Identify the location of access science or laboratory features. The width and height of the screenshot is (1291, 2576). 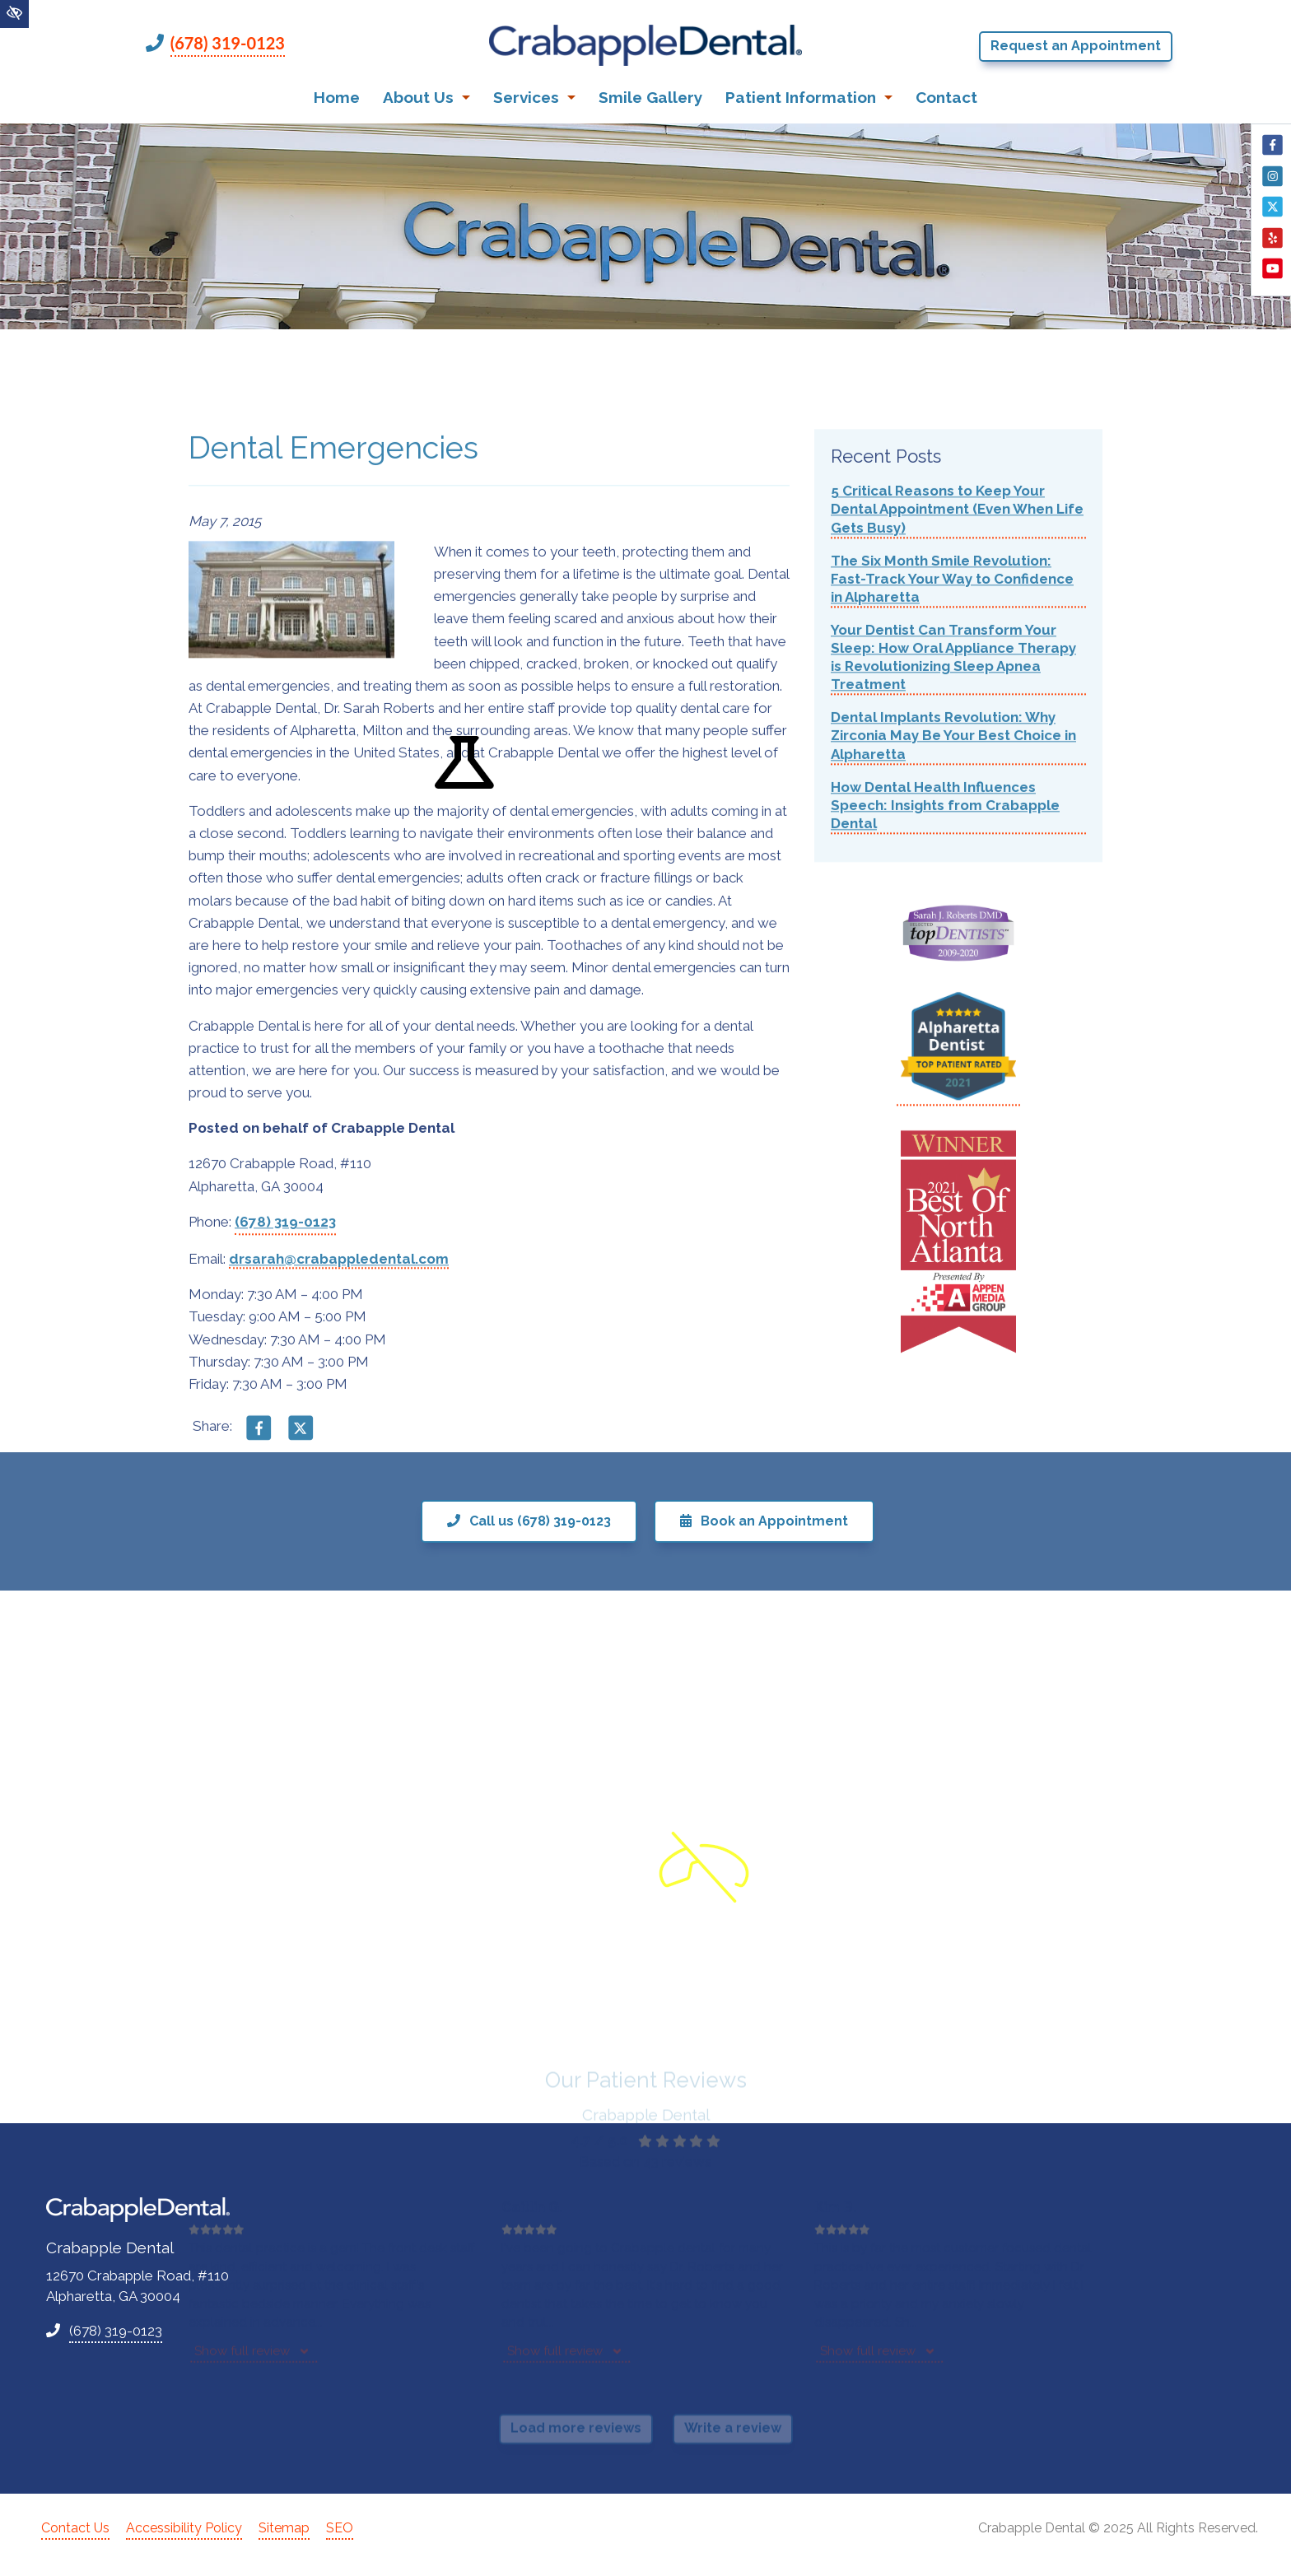
(464, 762).